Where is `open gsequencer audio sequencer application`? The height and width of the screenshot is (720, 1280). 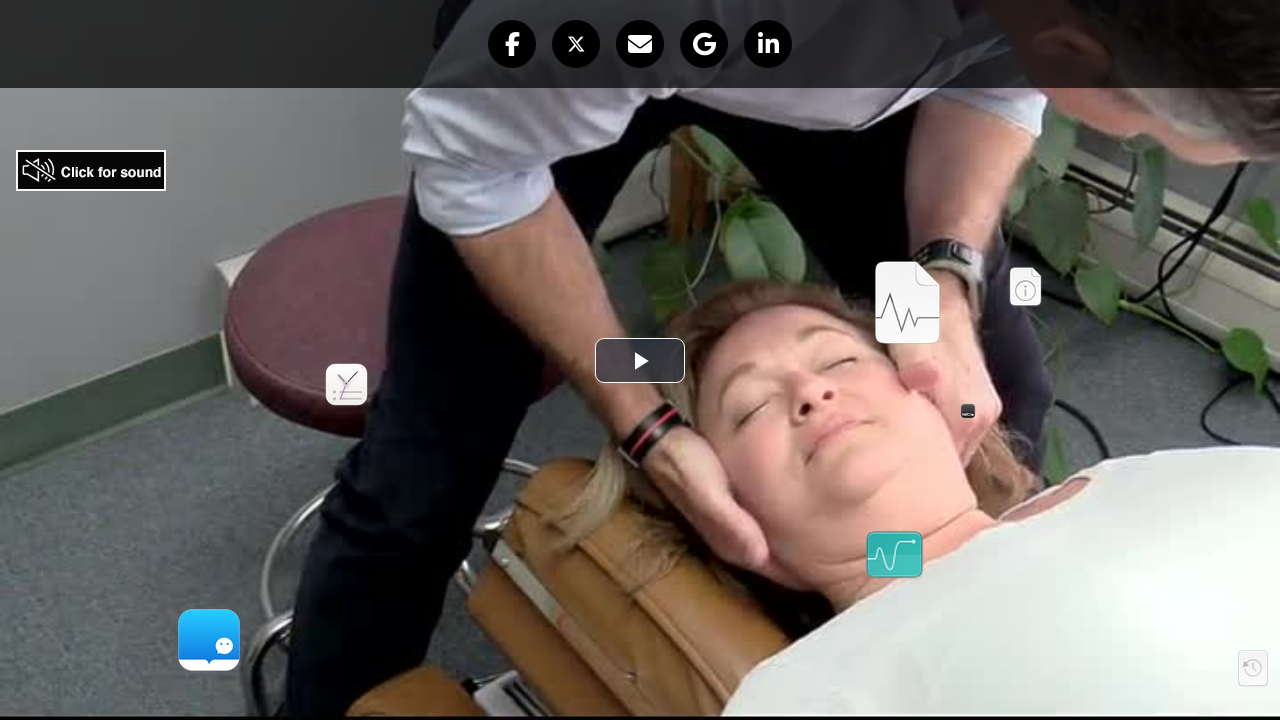
open gsequencer audio sequencer application is located at coordinates (968, 411).